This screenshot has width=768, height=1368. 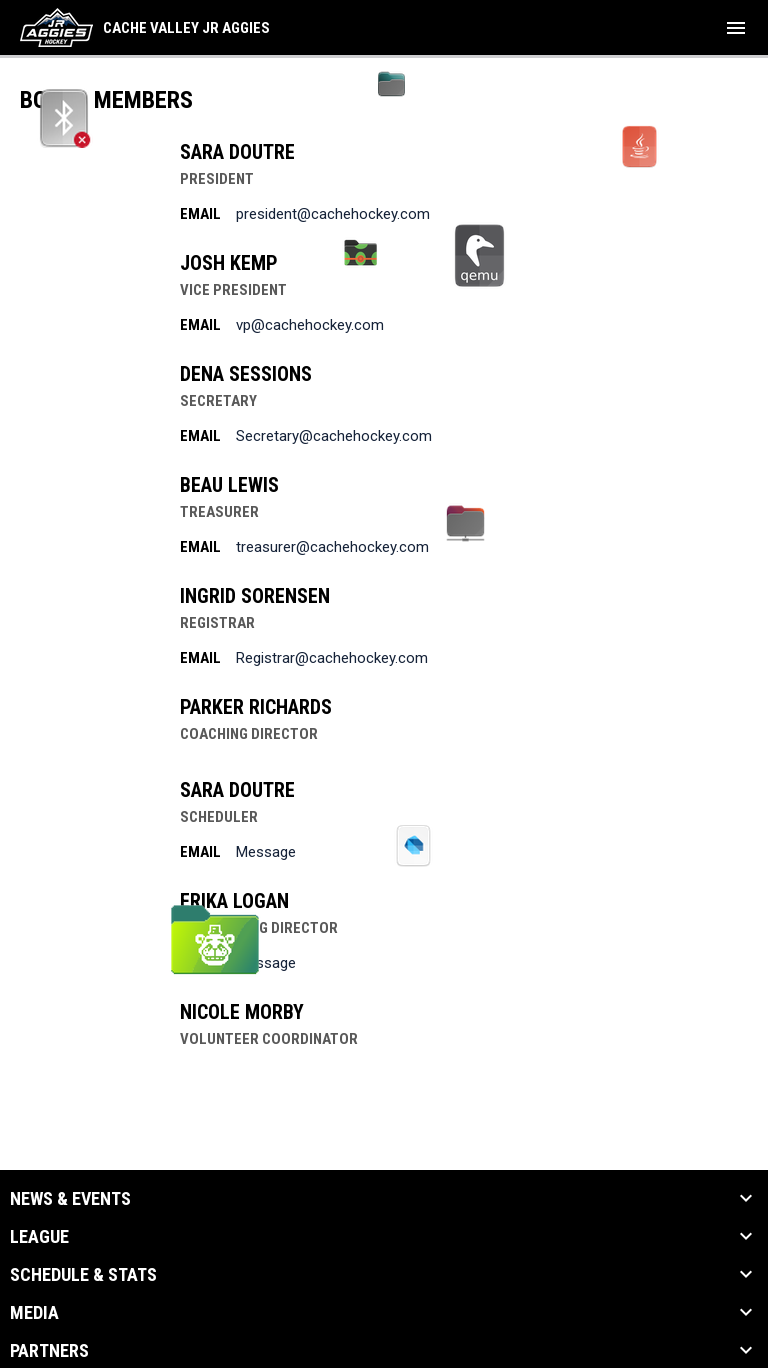 What do you see at coordinates (413, 845) in the screenshot?
I see `a dart programming language source file` at bounding box center [413, 845].